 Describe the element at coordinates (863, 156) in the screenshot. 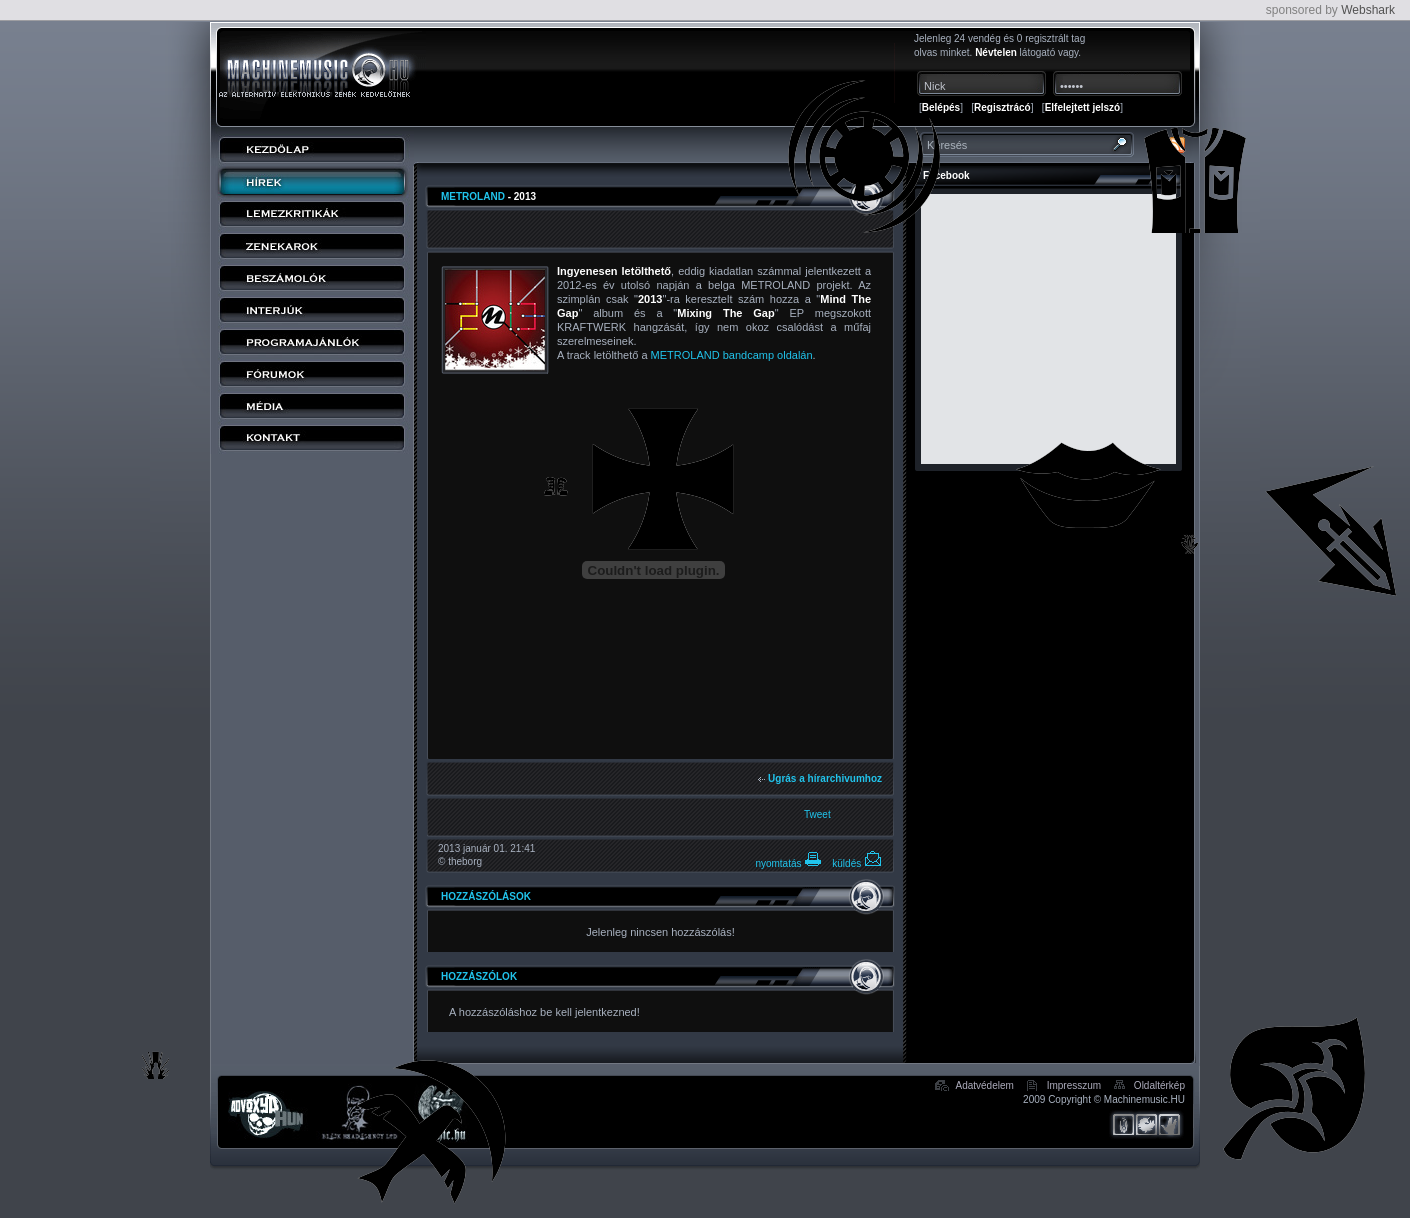

I see `indicates motion detection is active` at that location.